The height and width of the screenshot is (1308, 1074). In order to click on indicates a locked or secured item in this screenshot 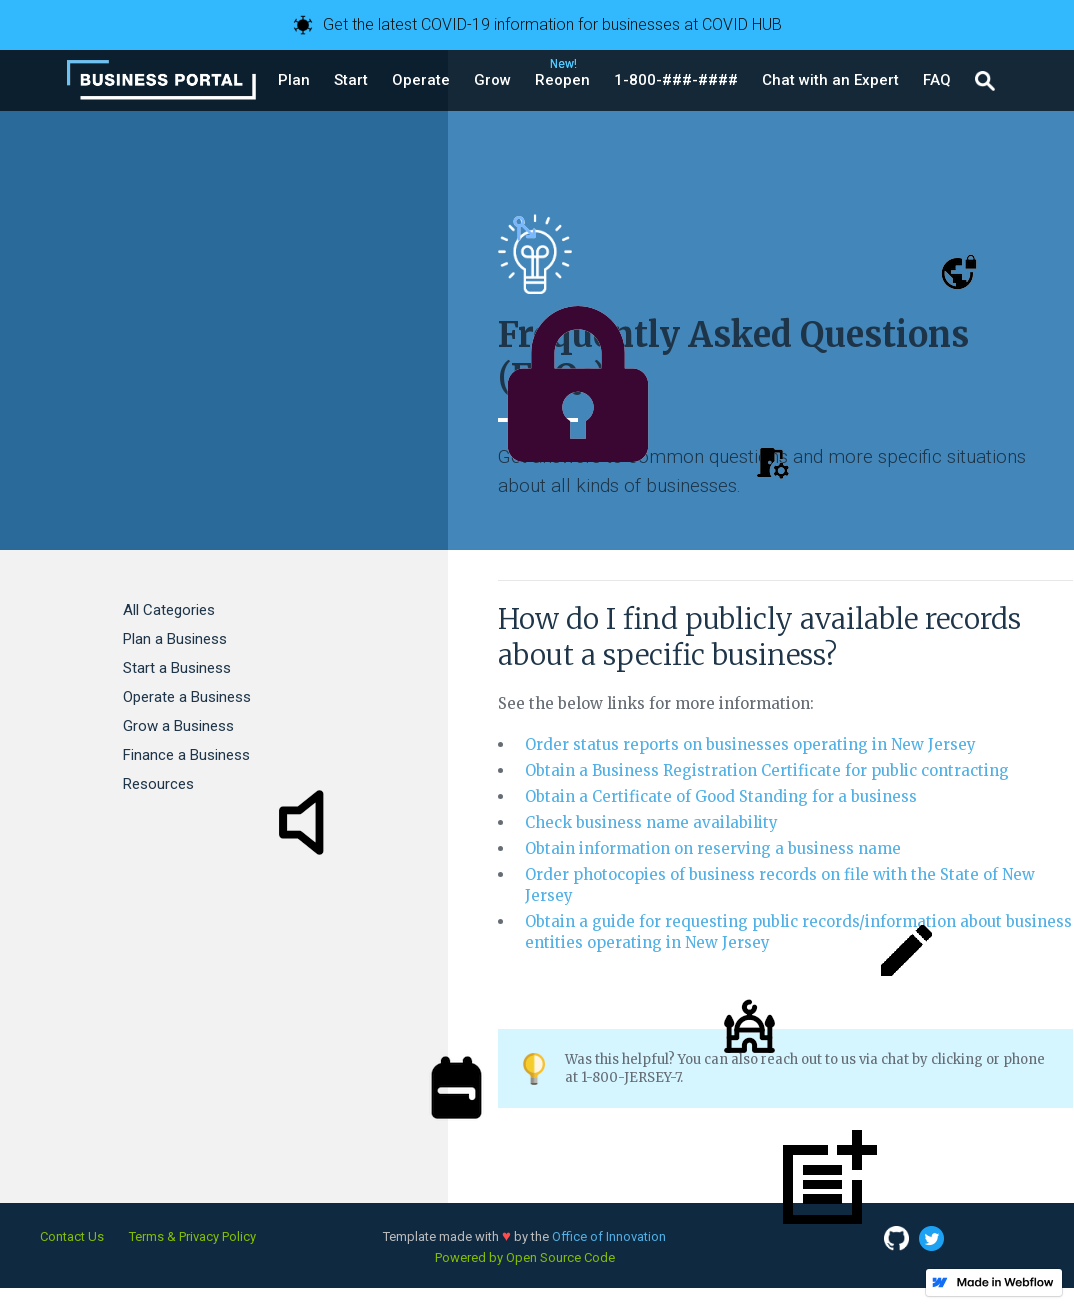, I will do `click(578, 384)`.